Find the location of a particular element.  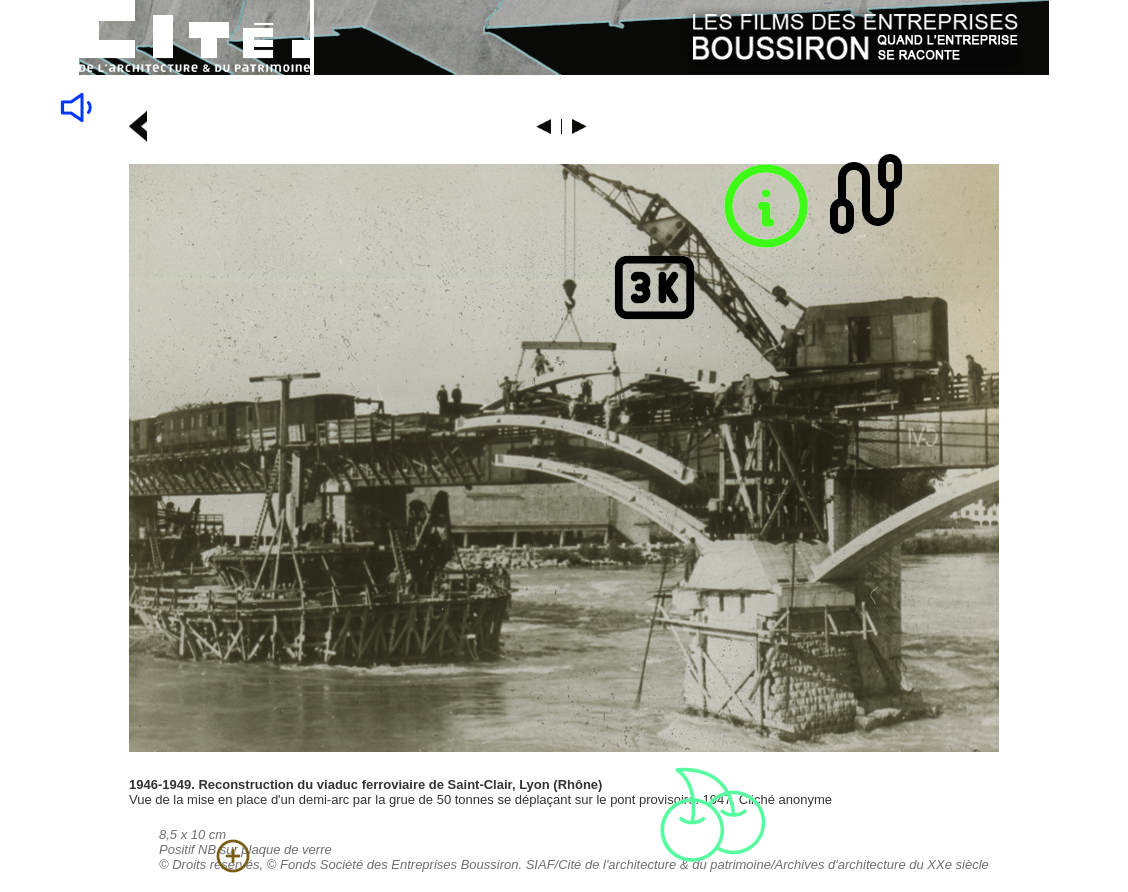

view more information or details is located at coordinates (766, 206).